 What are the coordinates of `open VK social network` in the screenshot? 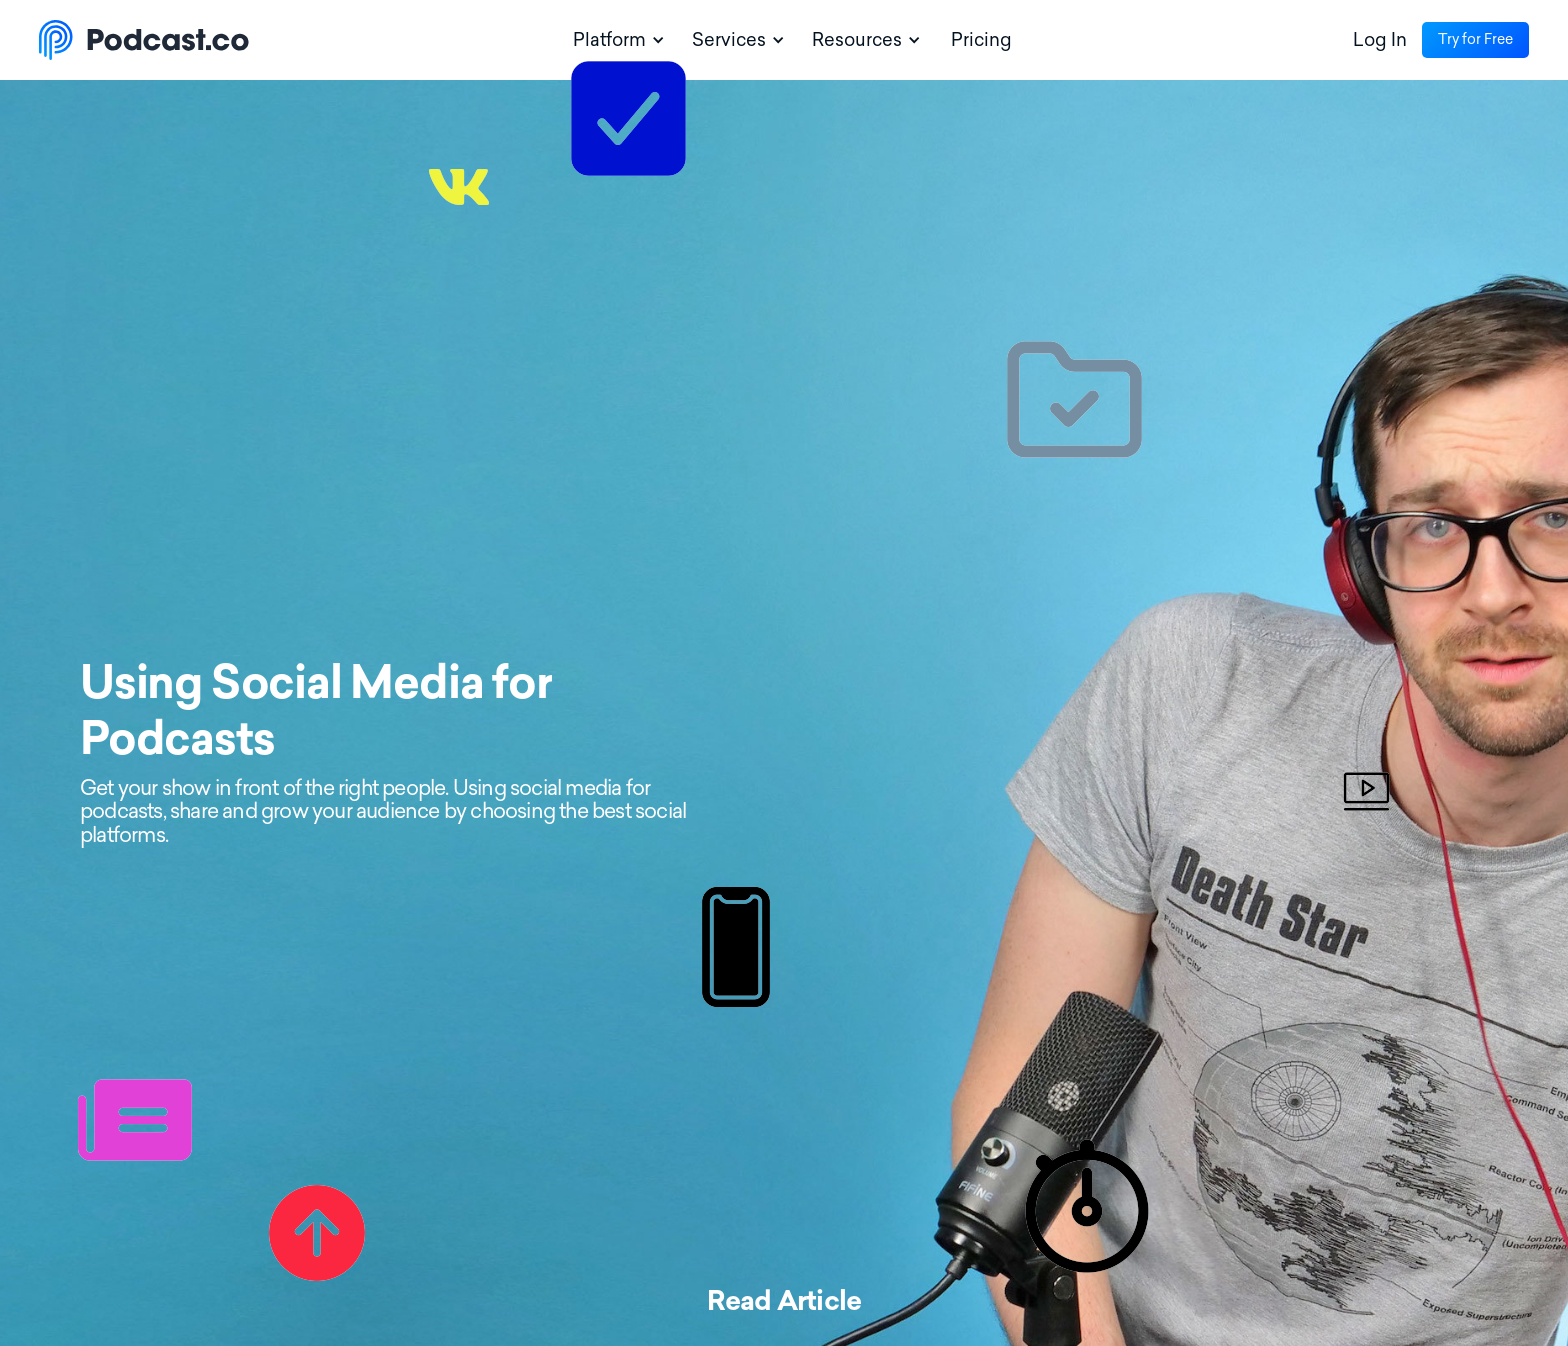 It's located at (459, 187).